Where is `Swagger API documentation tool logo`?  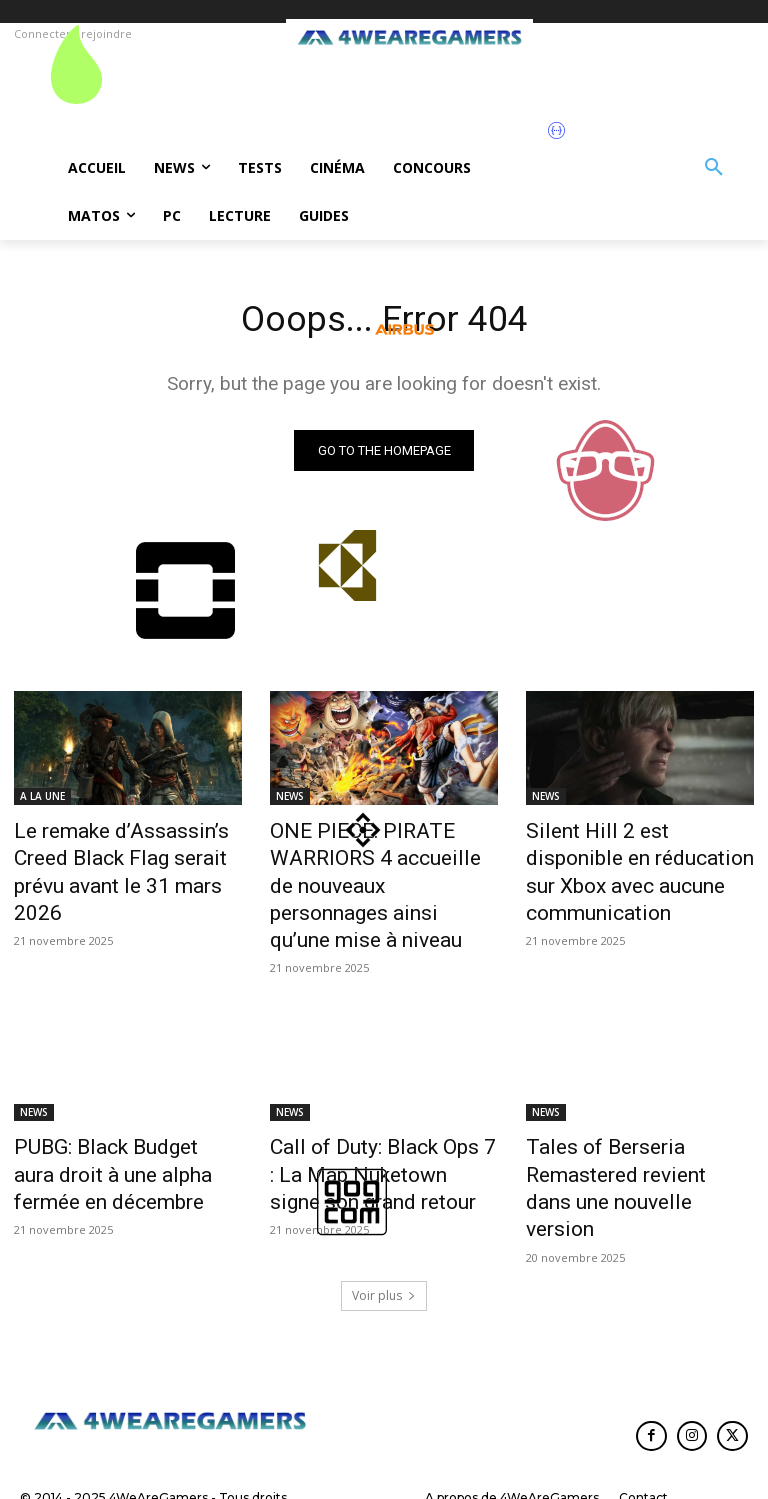 Swagger API documentation tool logo is located at coordinates (556, 130).